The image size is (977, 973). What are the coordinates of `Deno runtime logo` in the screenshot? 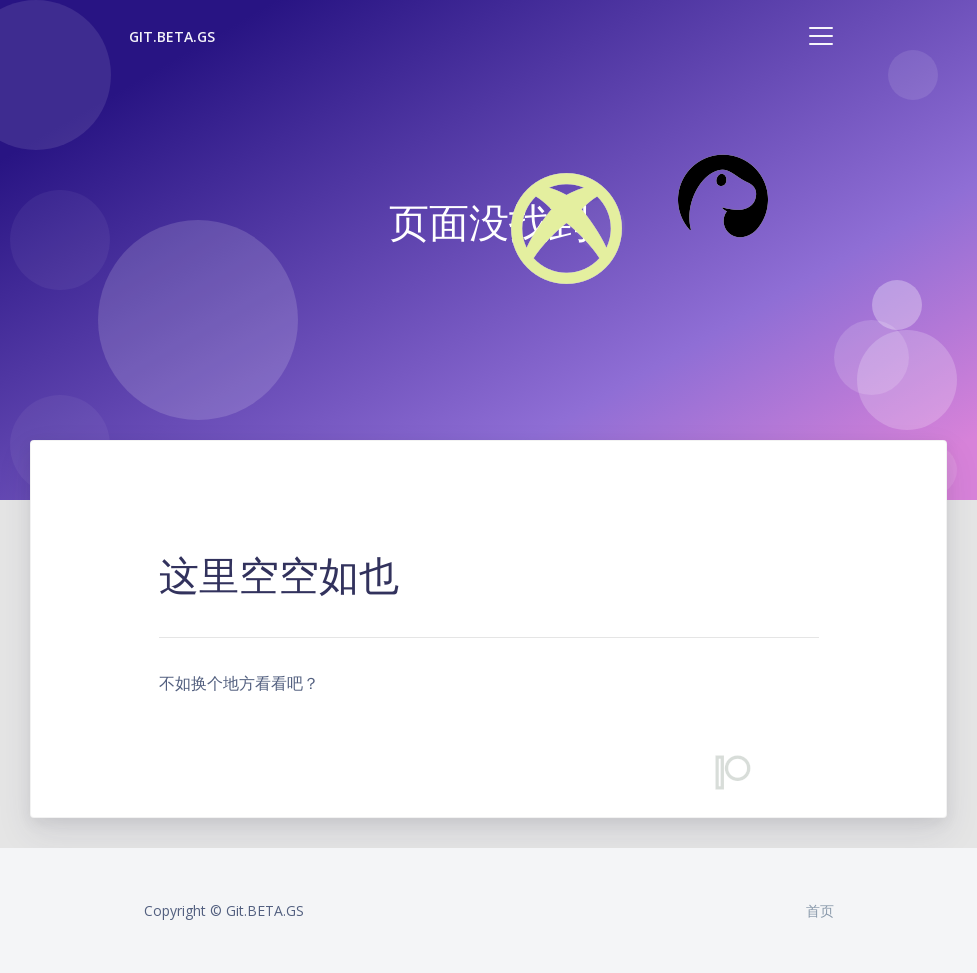 It's located at (723, 196).